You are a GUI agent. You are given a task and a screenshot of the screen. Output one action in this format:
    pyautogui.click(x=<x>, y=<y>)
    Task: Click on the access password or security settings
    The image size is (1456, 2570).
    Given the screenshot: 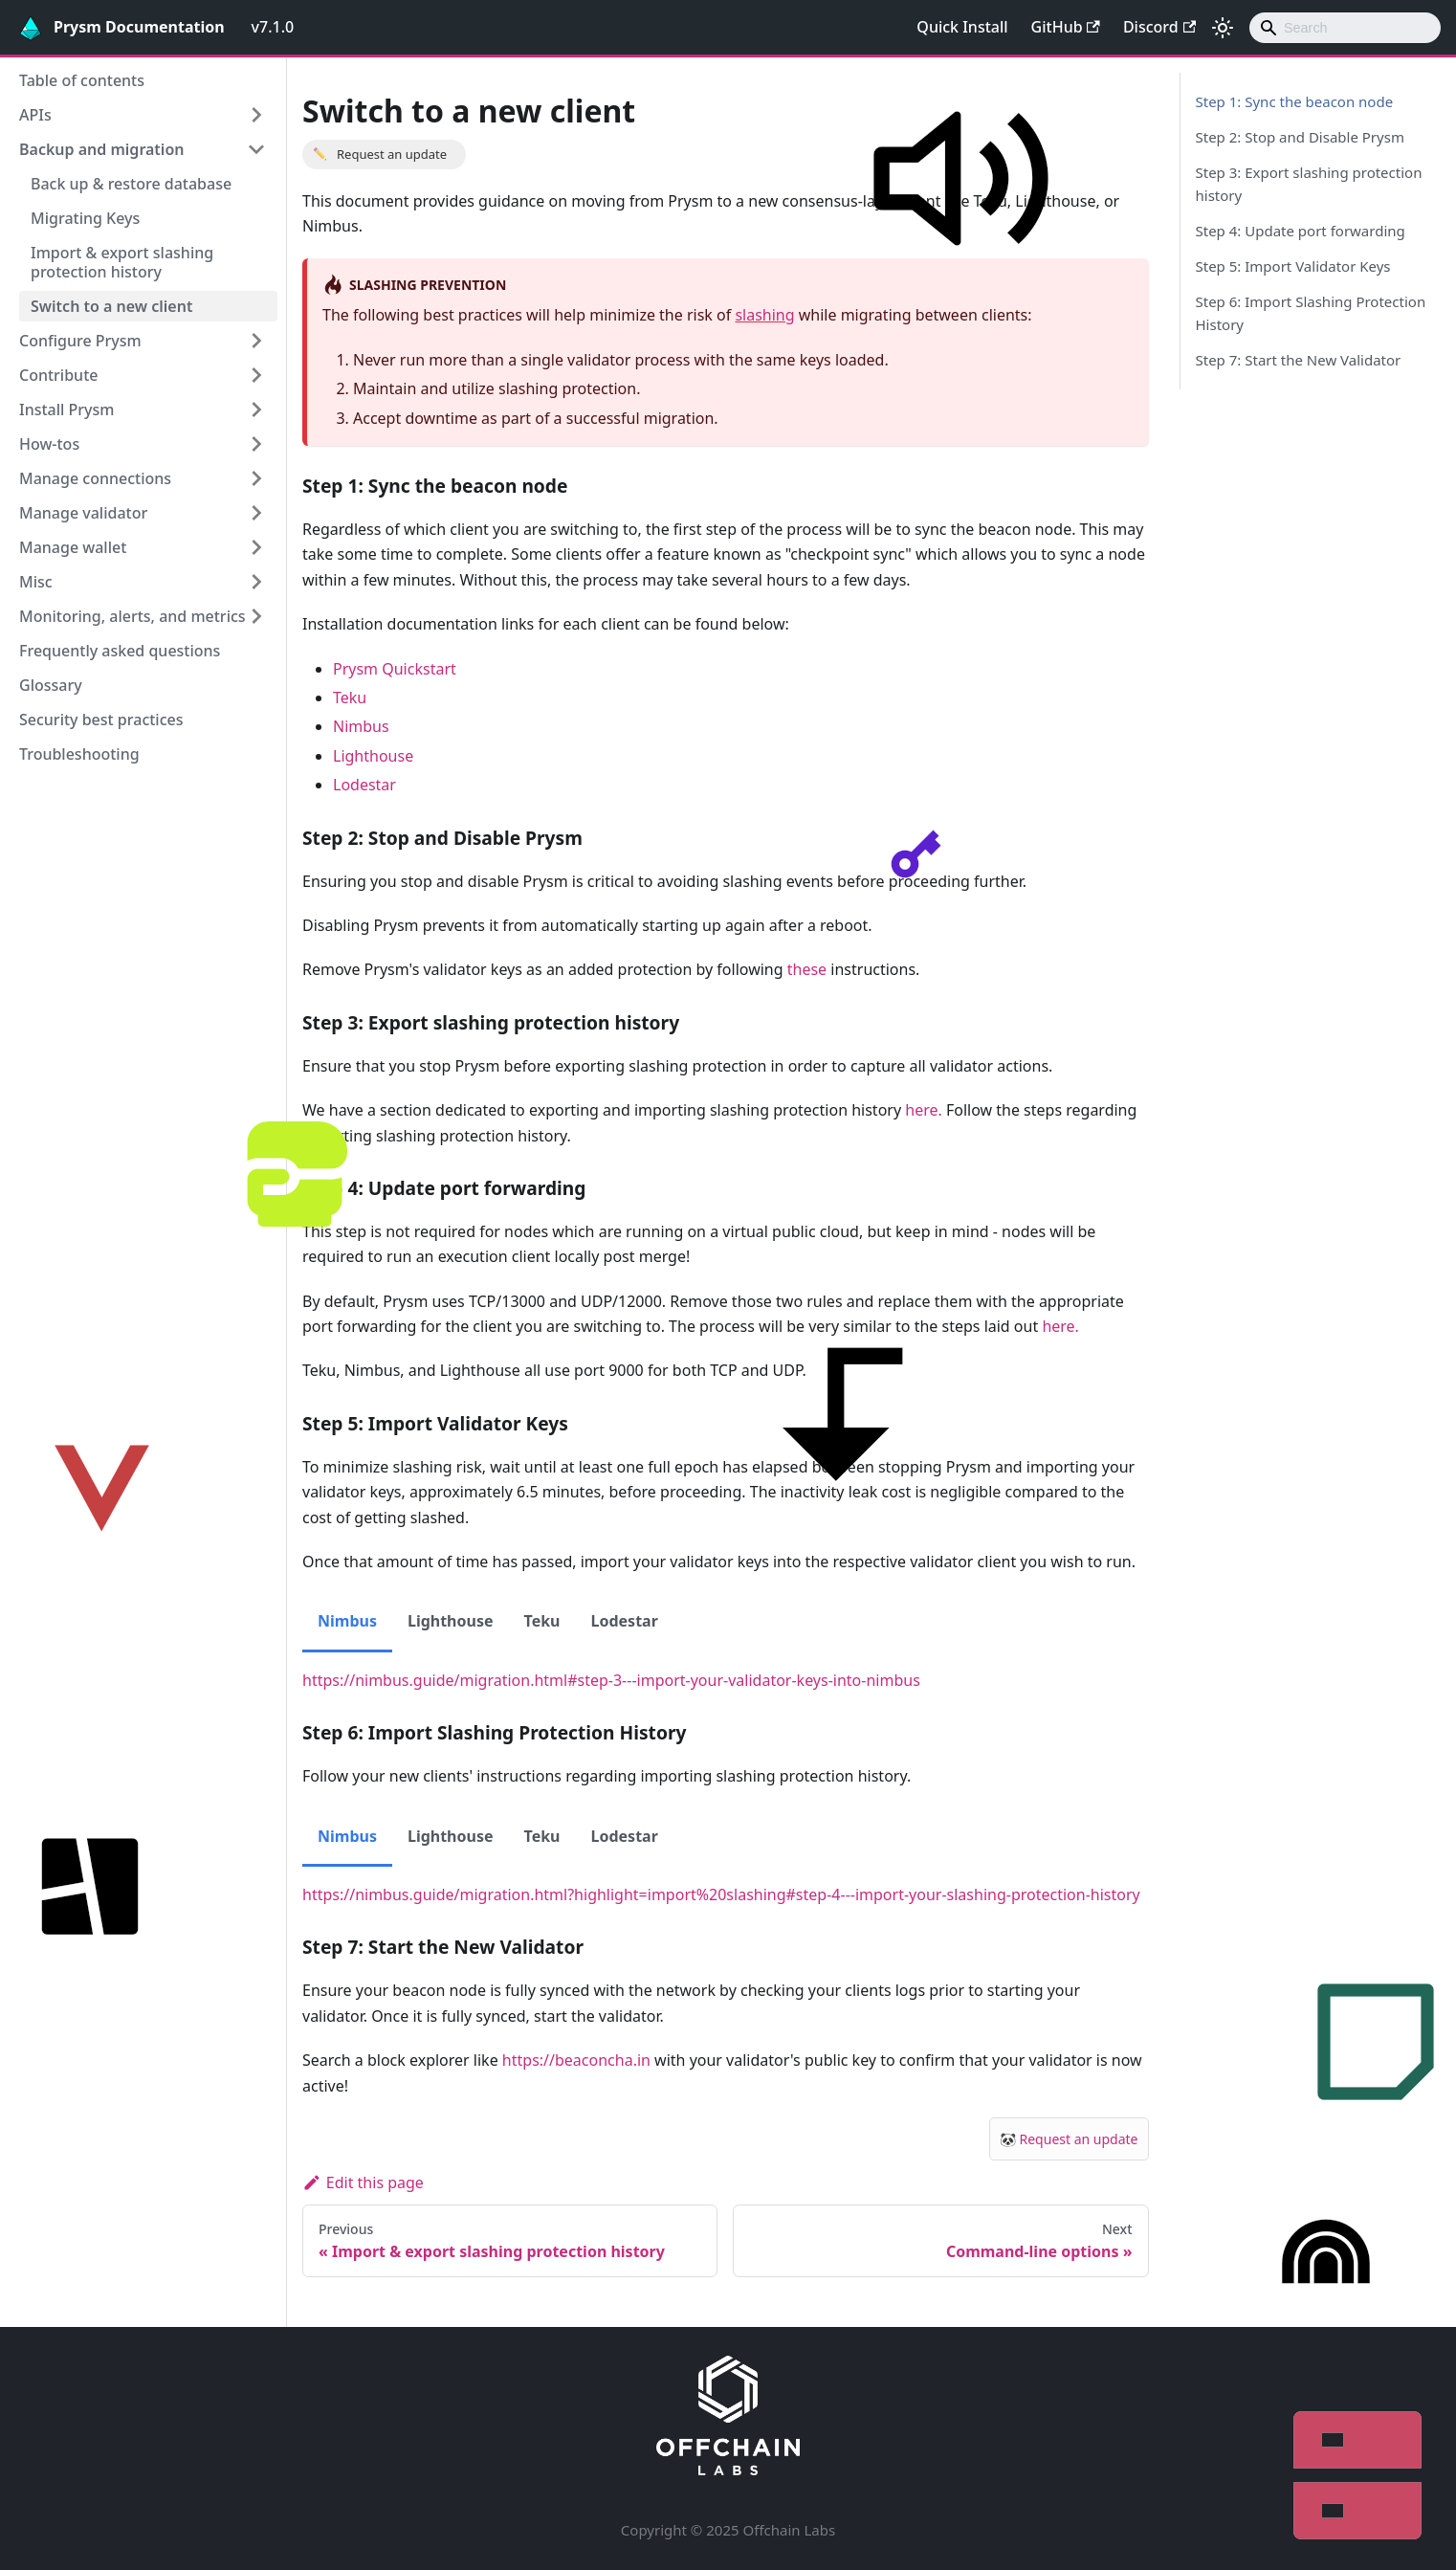 What is the action you would take?
    pyautogui.click(x=916, y=853)
    